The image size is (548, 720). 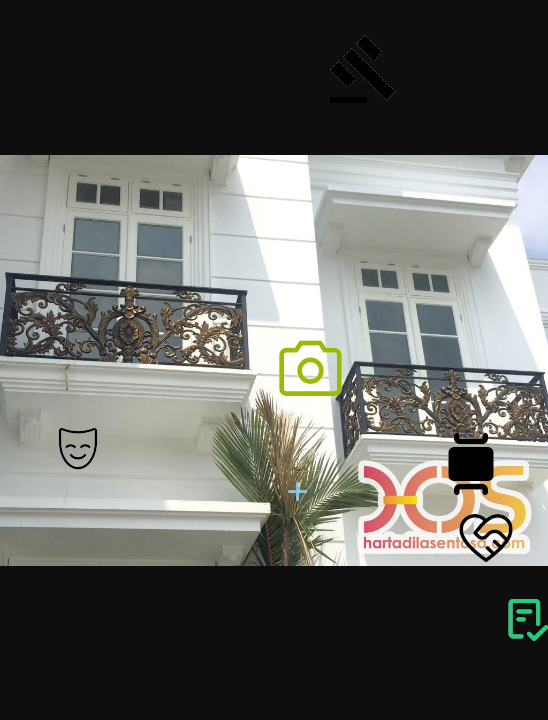 I want to click on scroll through vertical carousel content, so click(x=471, y=464).